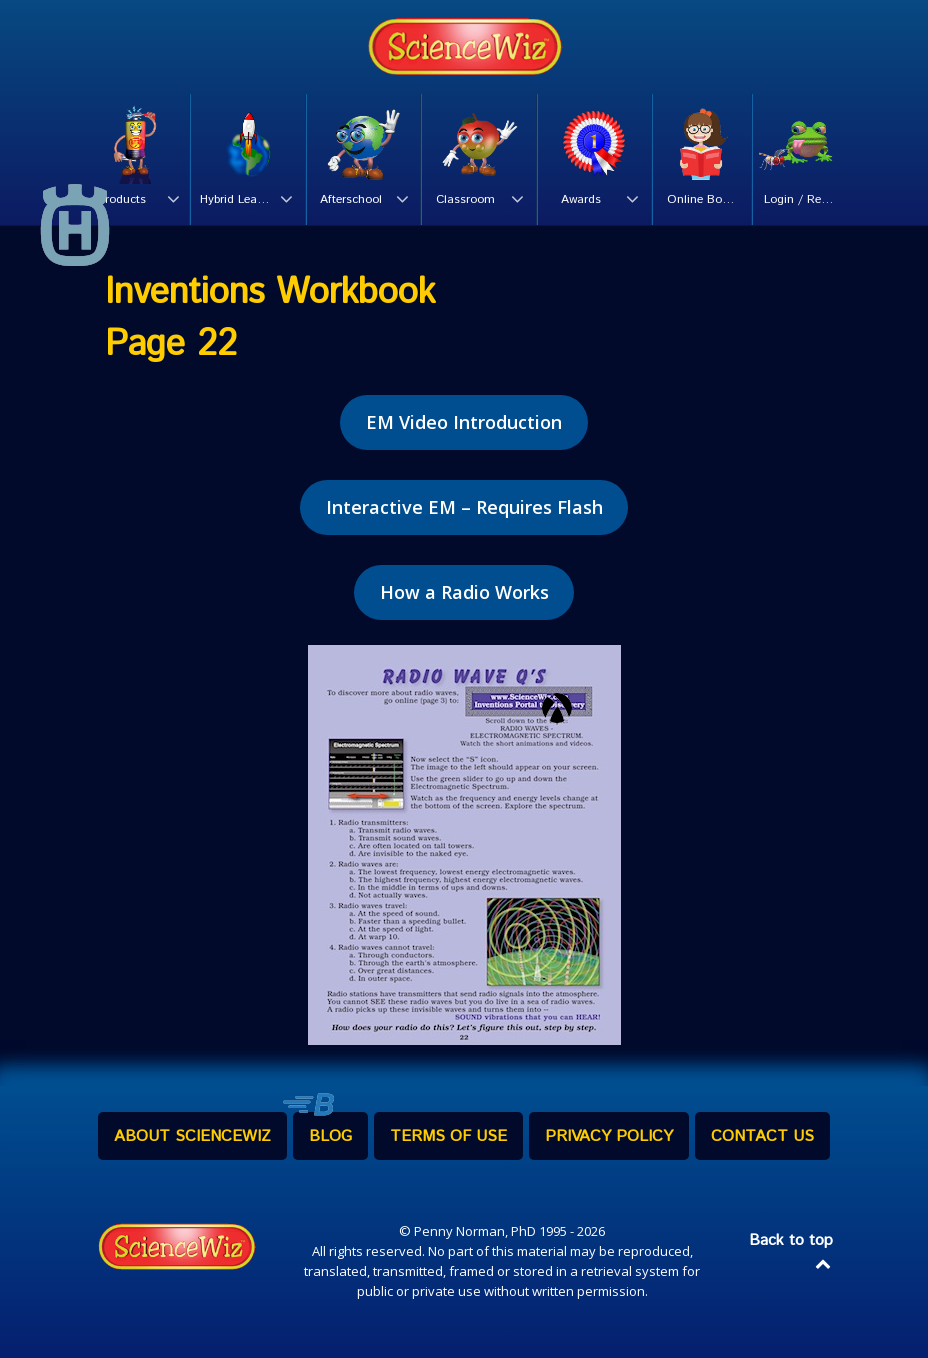  I want to click on racket programming language logo, so click(557, 708).